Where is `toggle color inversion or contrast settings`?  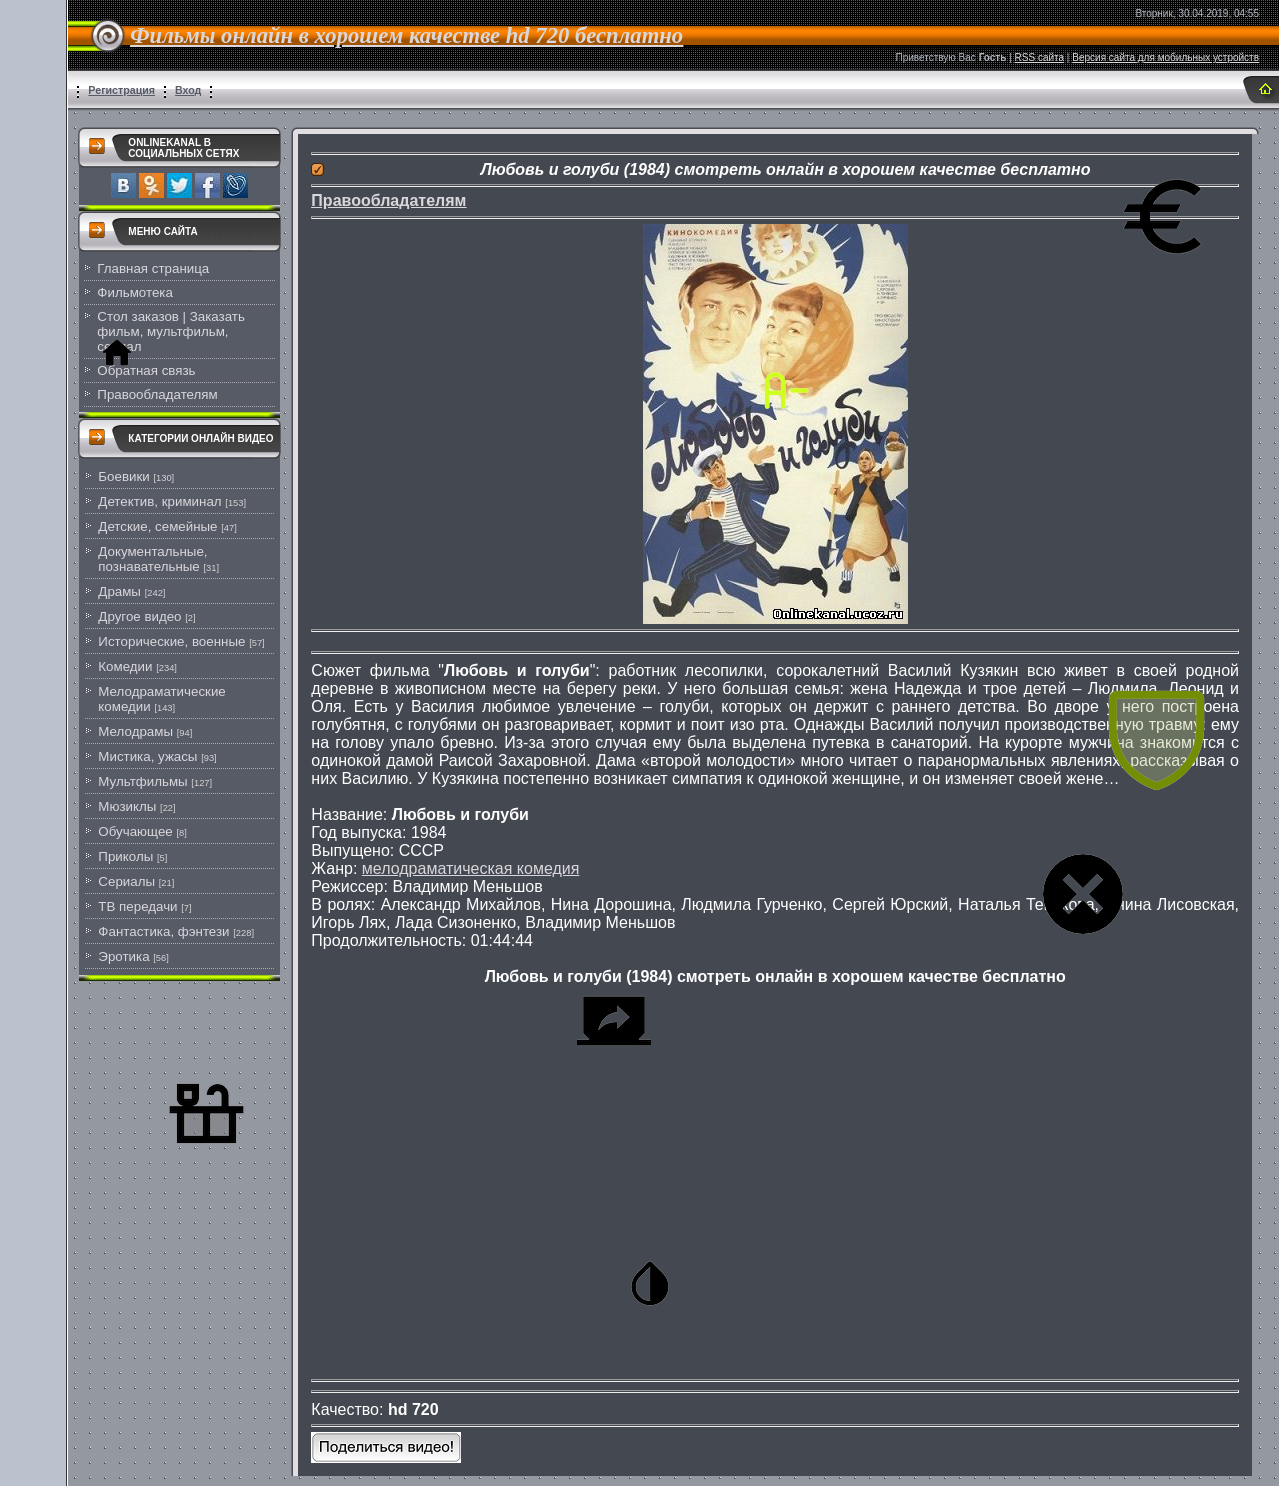
toggle color inversion or contrast settings is located at coordinates (650, 1283).